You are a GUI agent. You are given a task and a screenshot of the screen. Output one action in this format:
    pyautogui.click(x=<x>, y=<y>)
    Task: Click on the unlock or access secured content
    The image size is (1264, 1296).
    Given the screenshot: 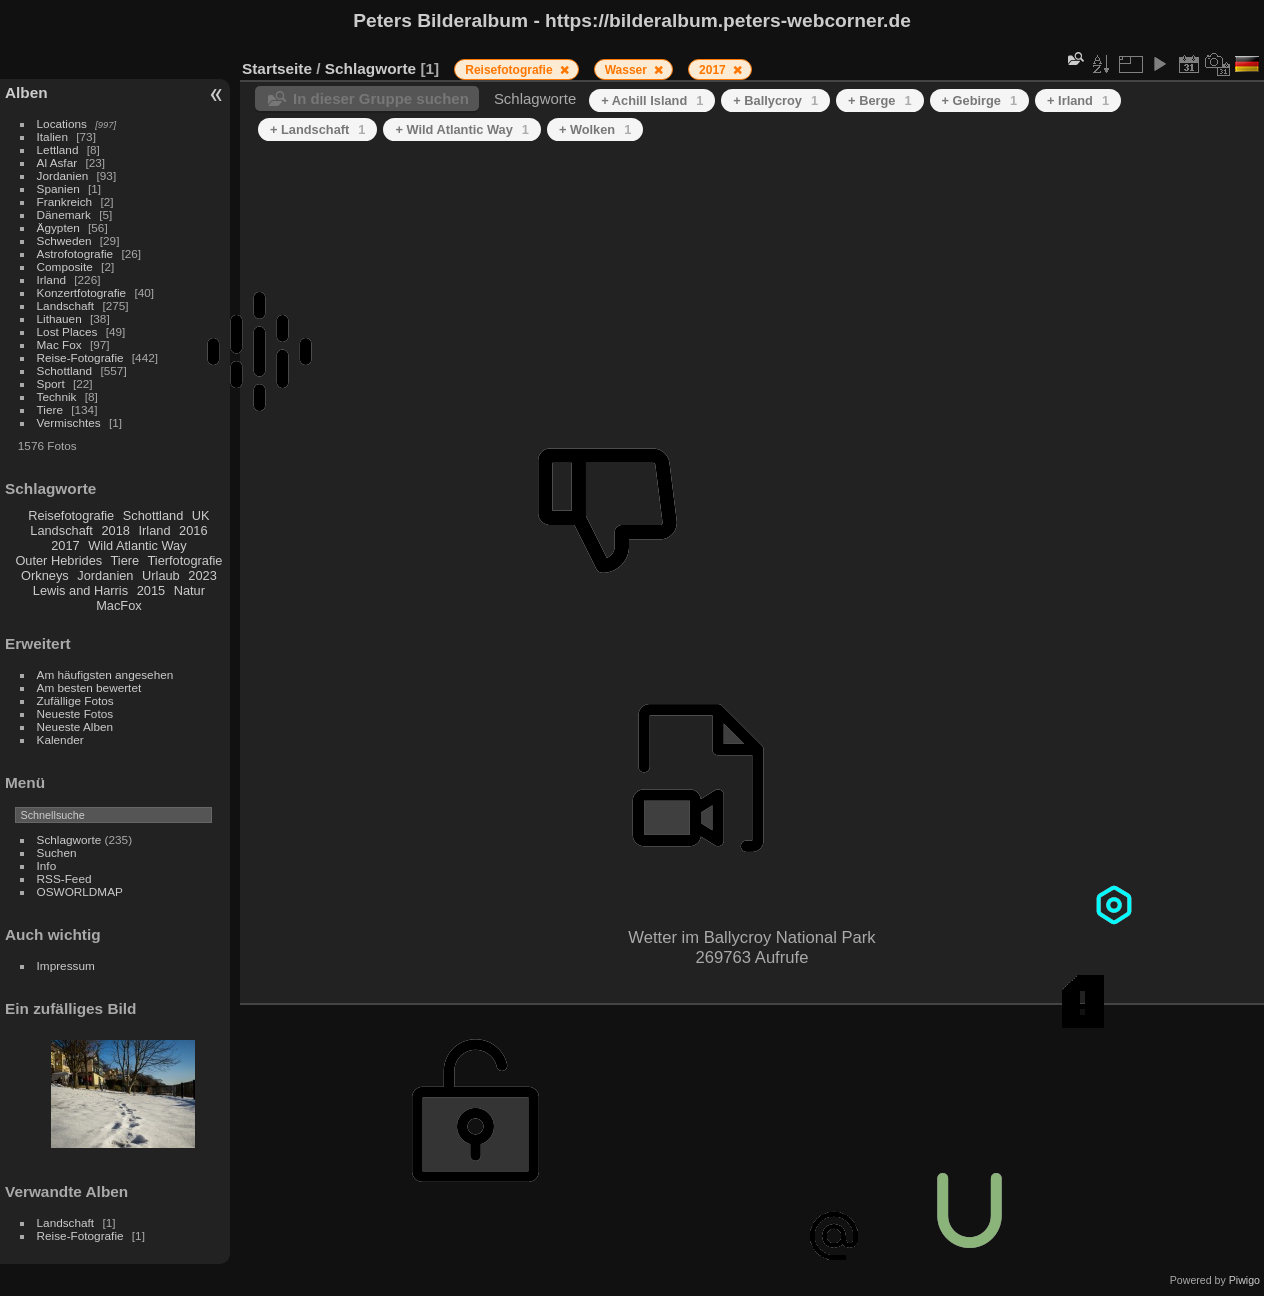 What is the action you would take?
    pyautogui.click(x=475, y=1118)
    